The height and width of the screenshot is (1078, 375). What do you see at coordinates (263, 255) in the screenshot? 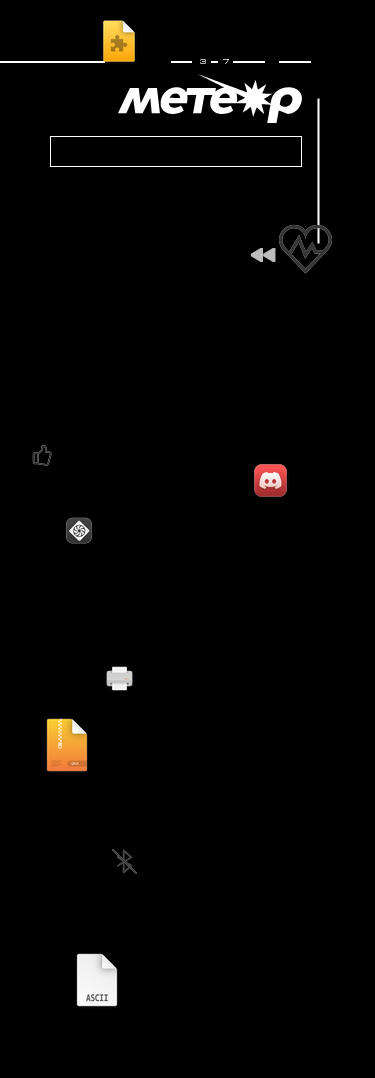
I see `rewind or seek backward in media playback` at bounding box center [263, 255].